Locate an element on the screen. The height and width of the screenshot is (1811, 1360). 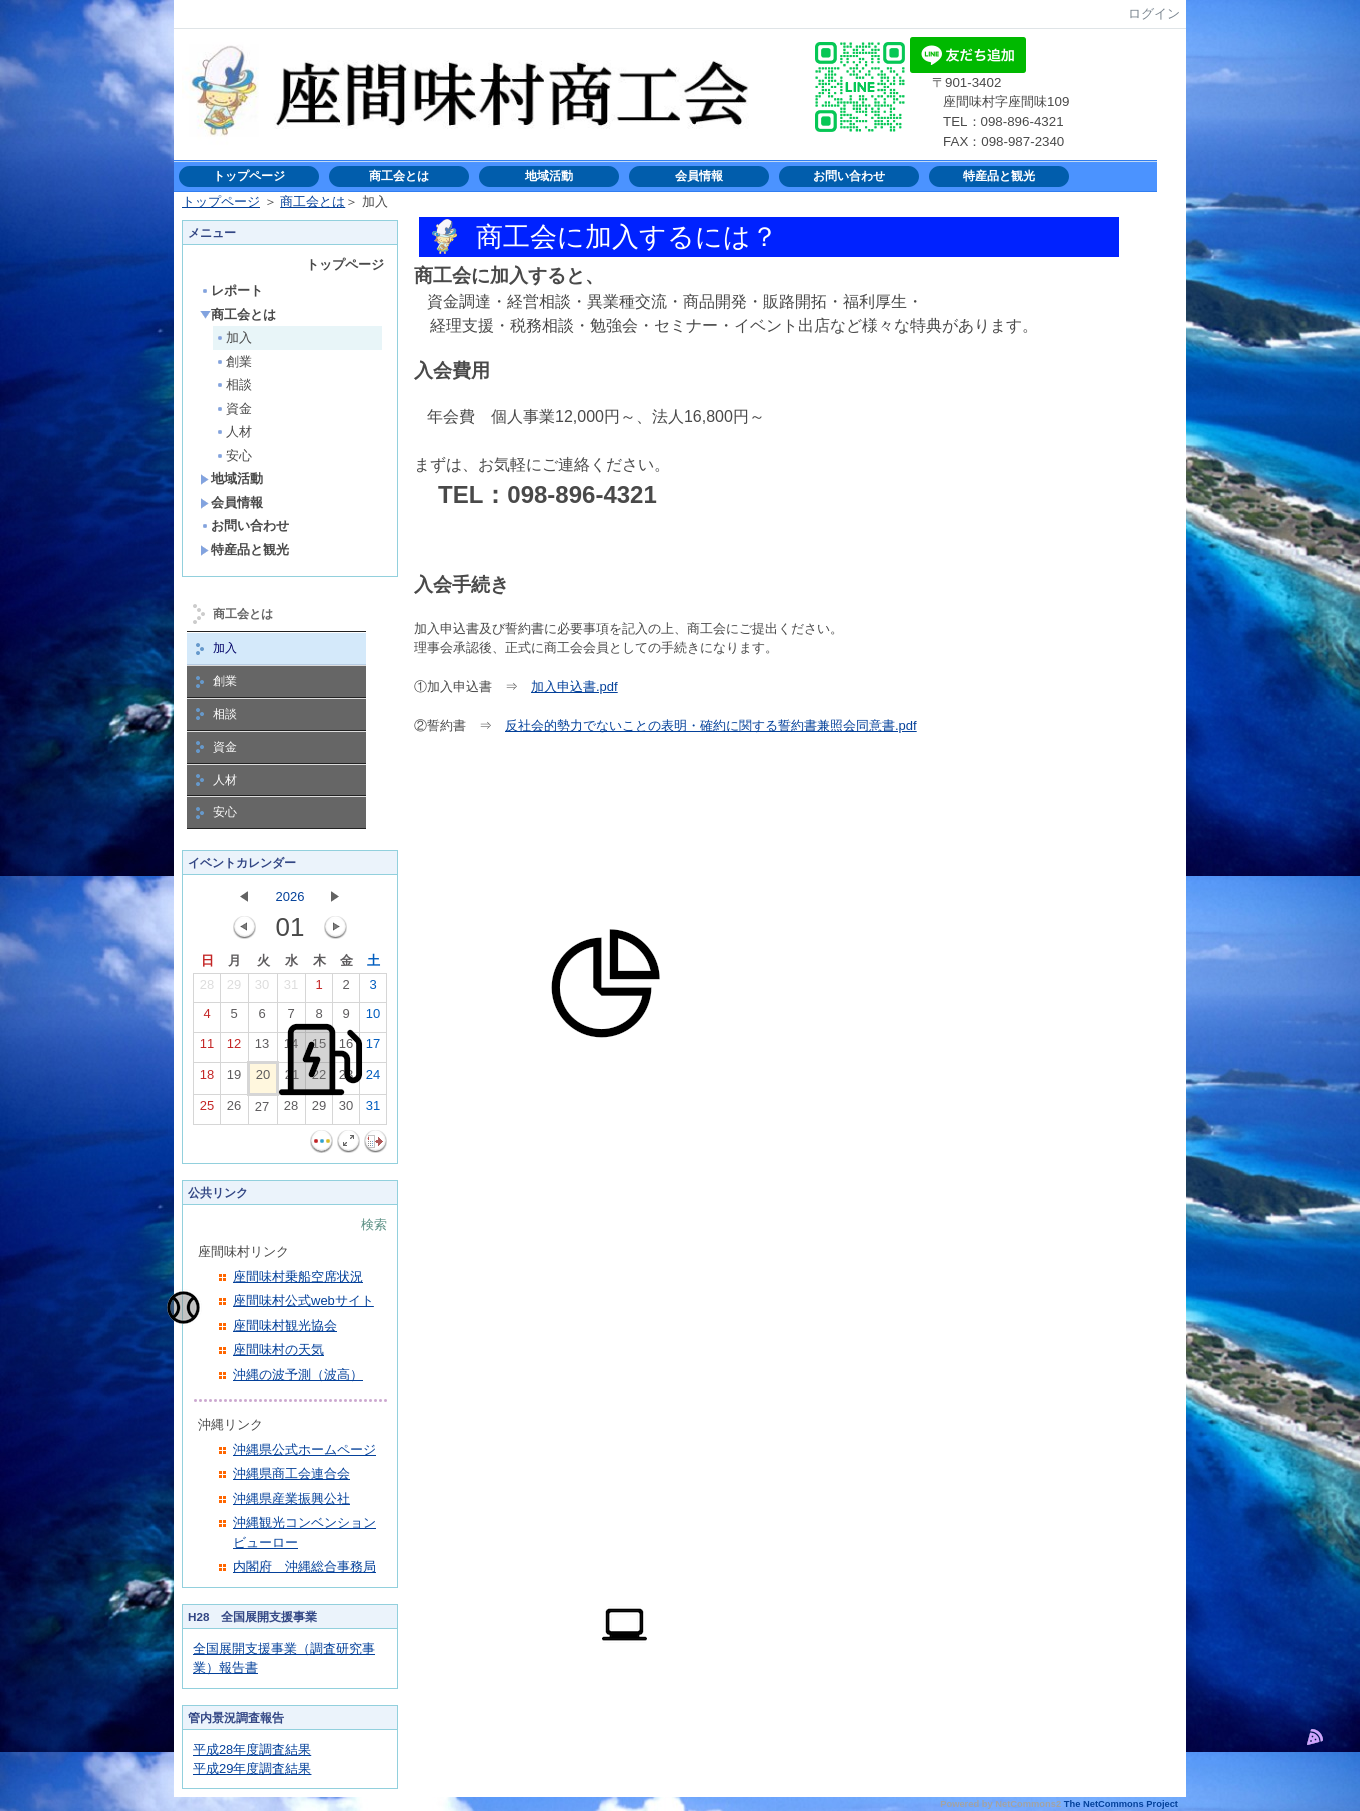
access windows laptop settings is located at coordinates (624, 1625).